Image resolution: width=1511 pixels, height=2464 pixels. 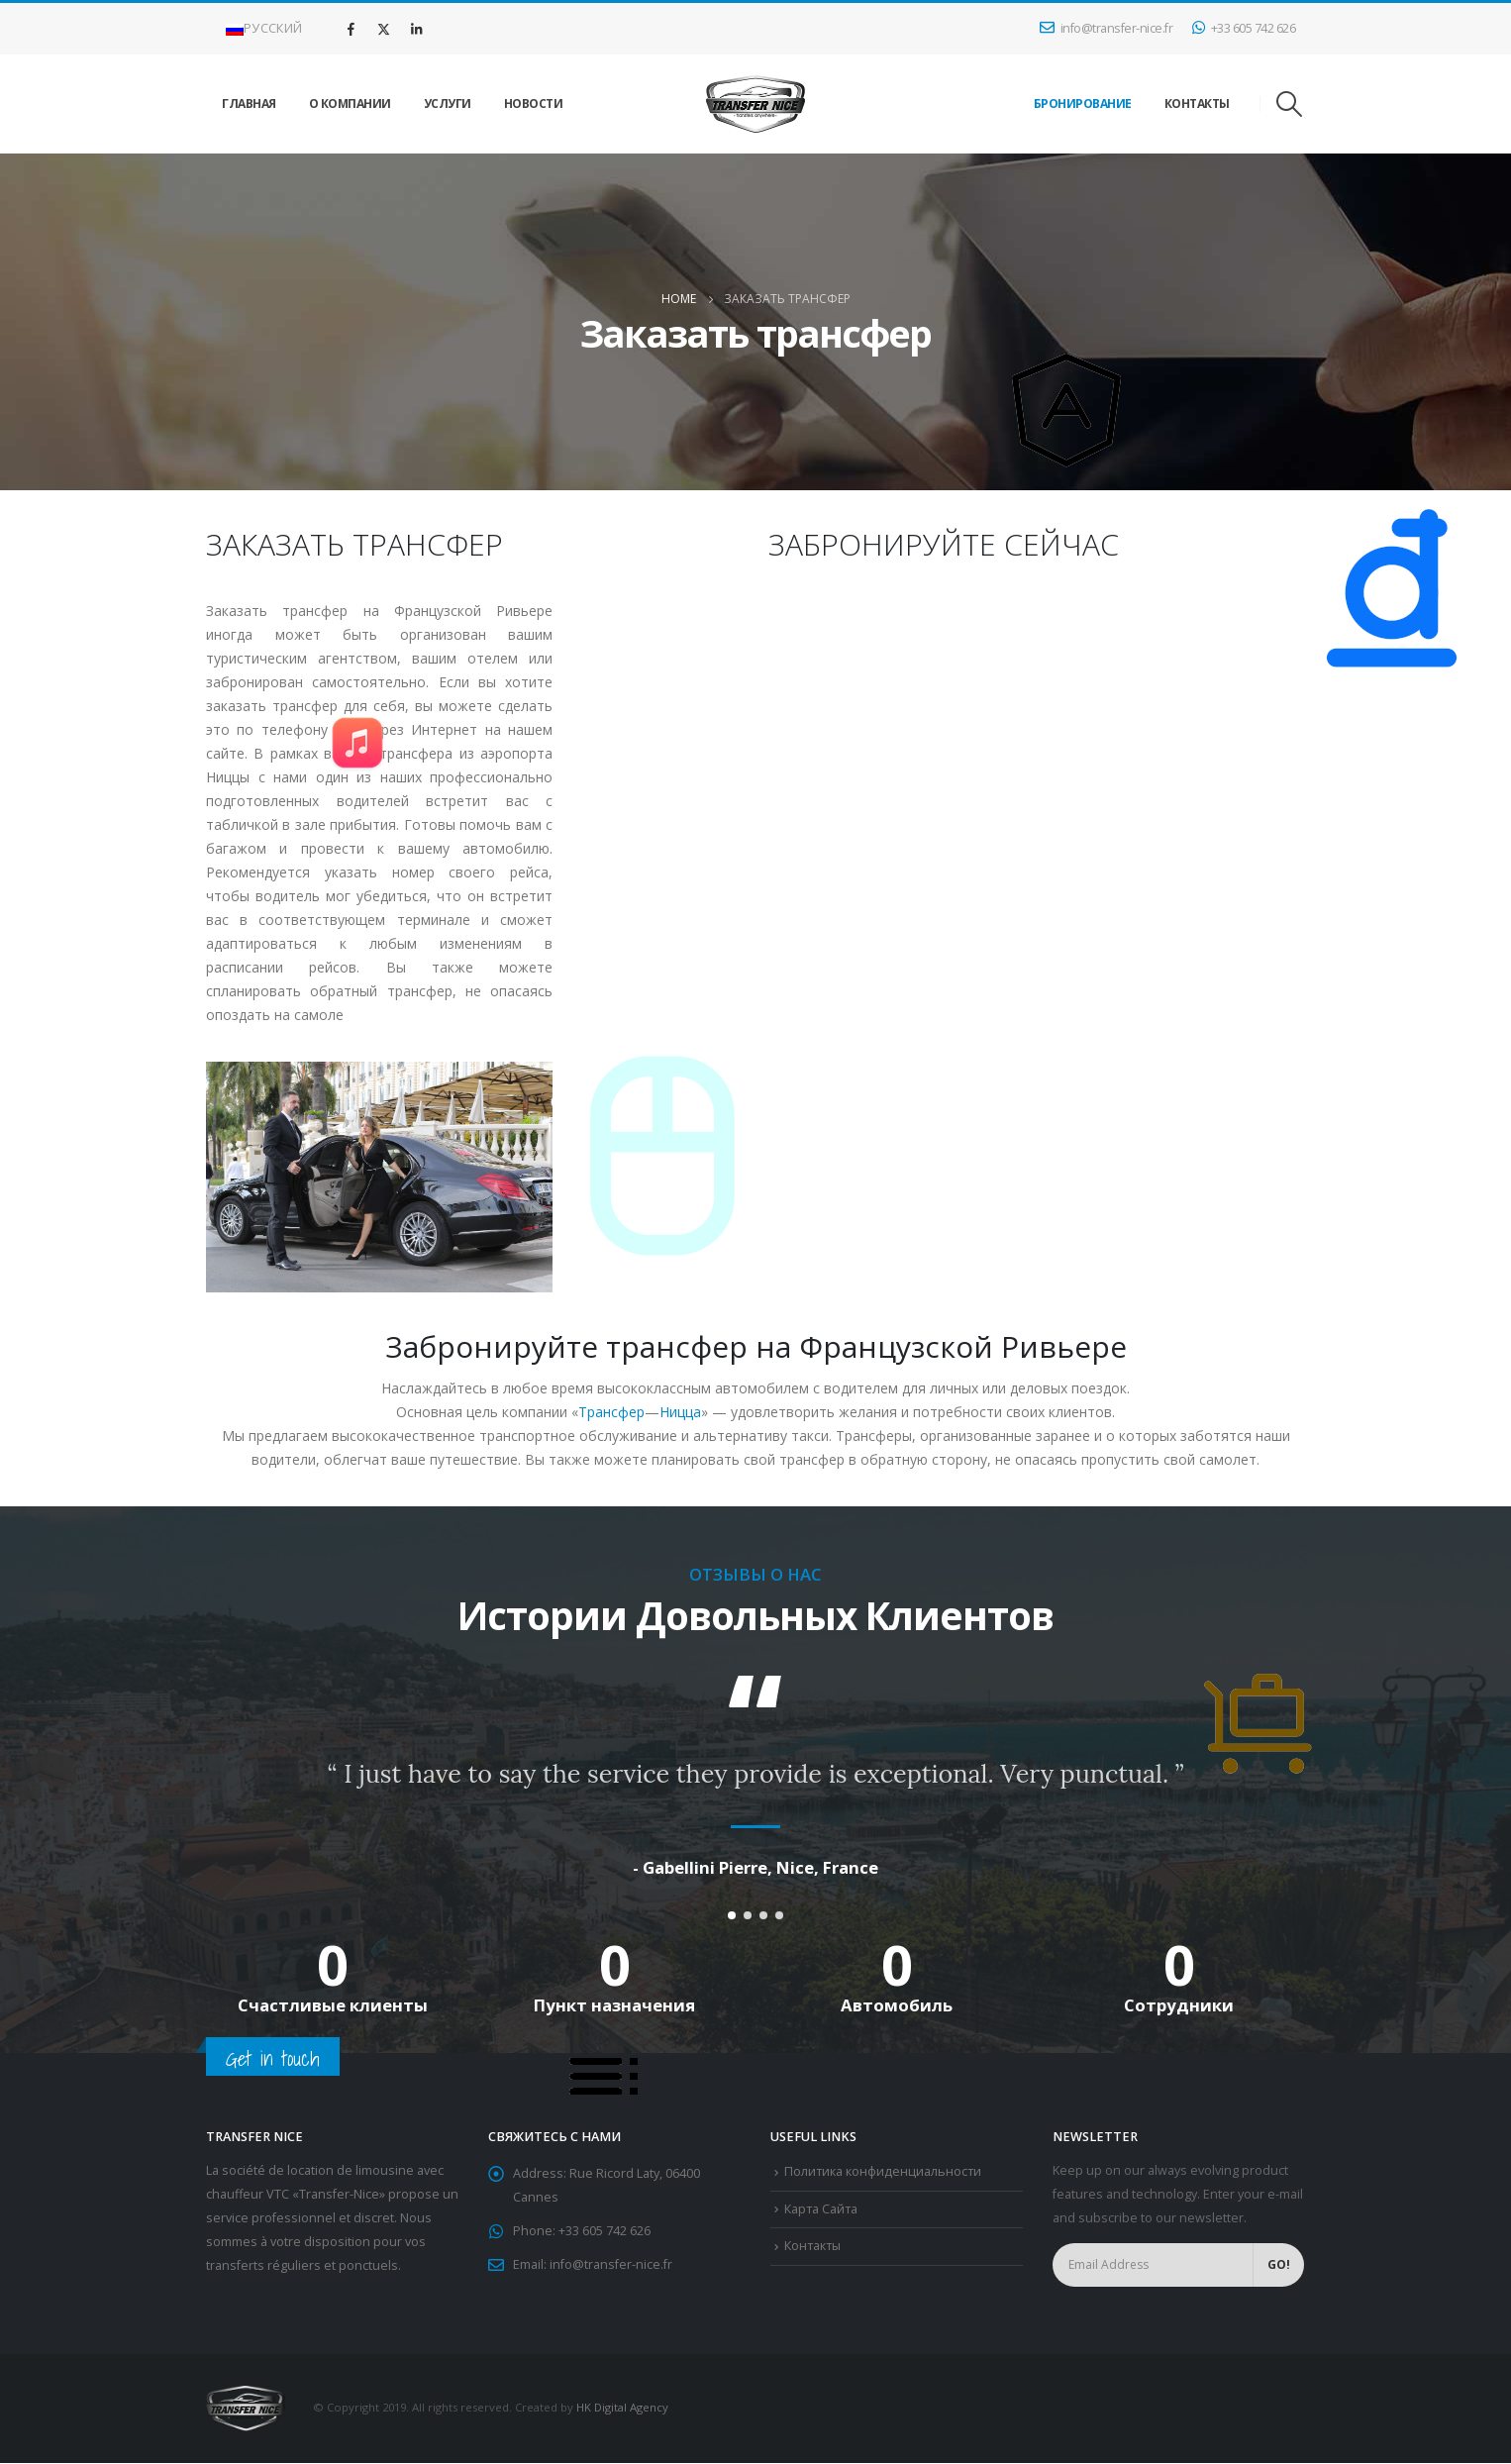 What do you see at coordinates (1066, 408) in the screenshot?
I see `Angular framework logo` at bounding box center [1066, 408].